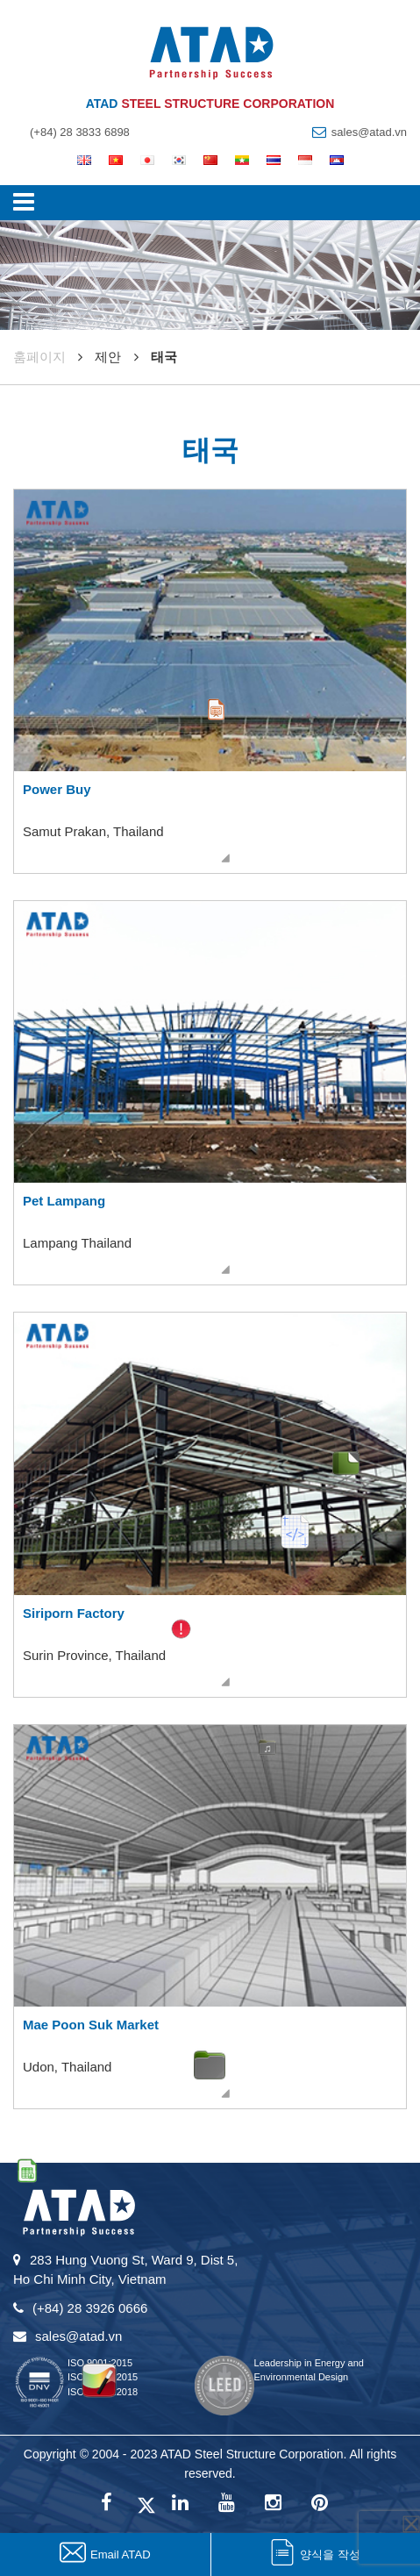 Image resolution: width=420 pixels, height=2576 pixels. What do you see at coordinates (27, 2171) in the screenshot?
I see `open a libreoffice calc spreadsheet file` at bounding box center [27, 2171].